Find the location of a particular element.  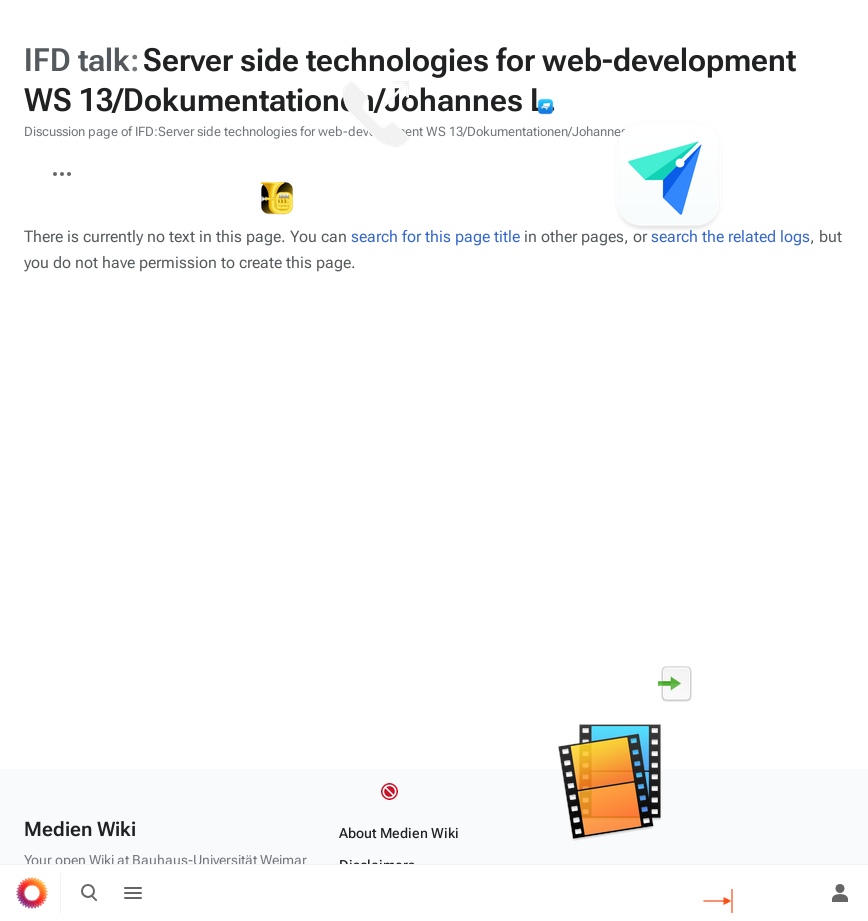

indicates an outgoing call was made is located at coordinates (376, 114).